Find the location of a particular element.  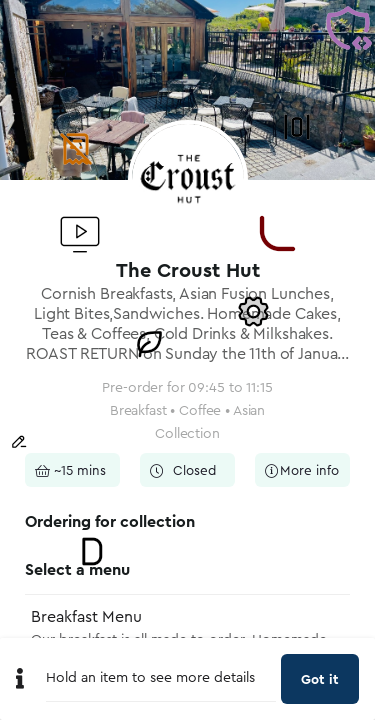

represents the letter D in alphabetical navigation is located at coordinates (91, 551).